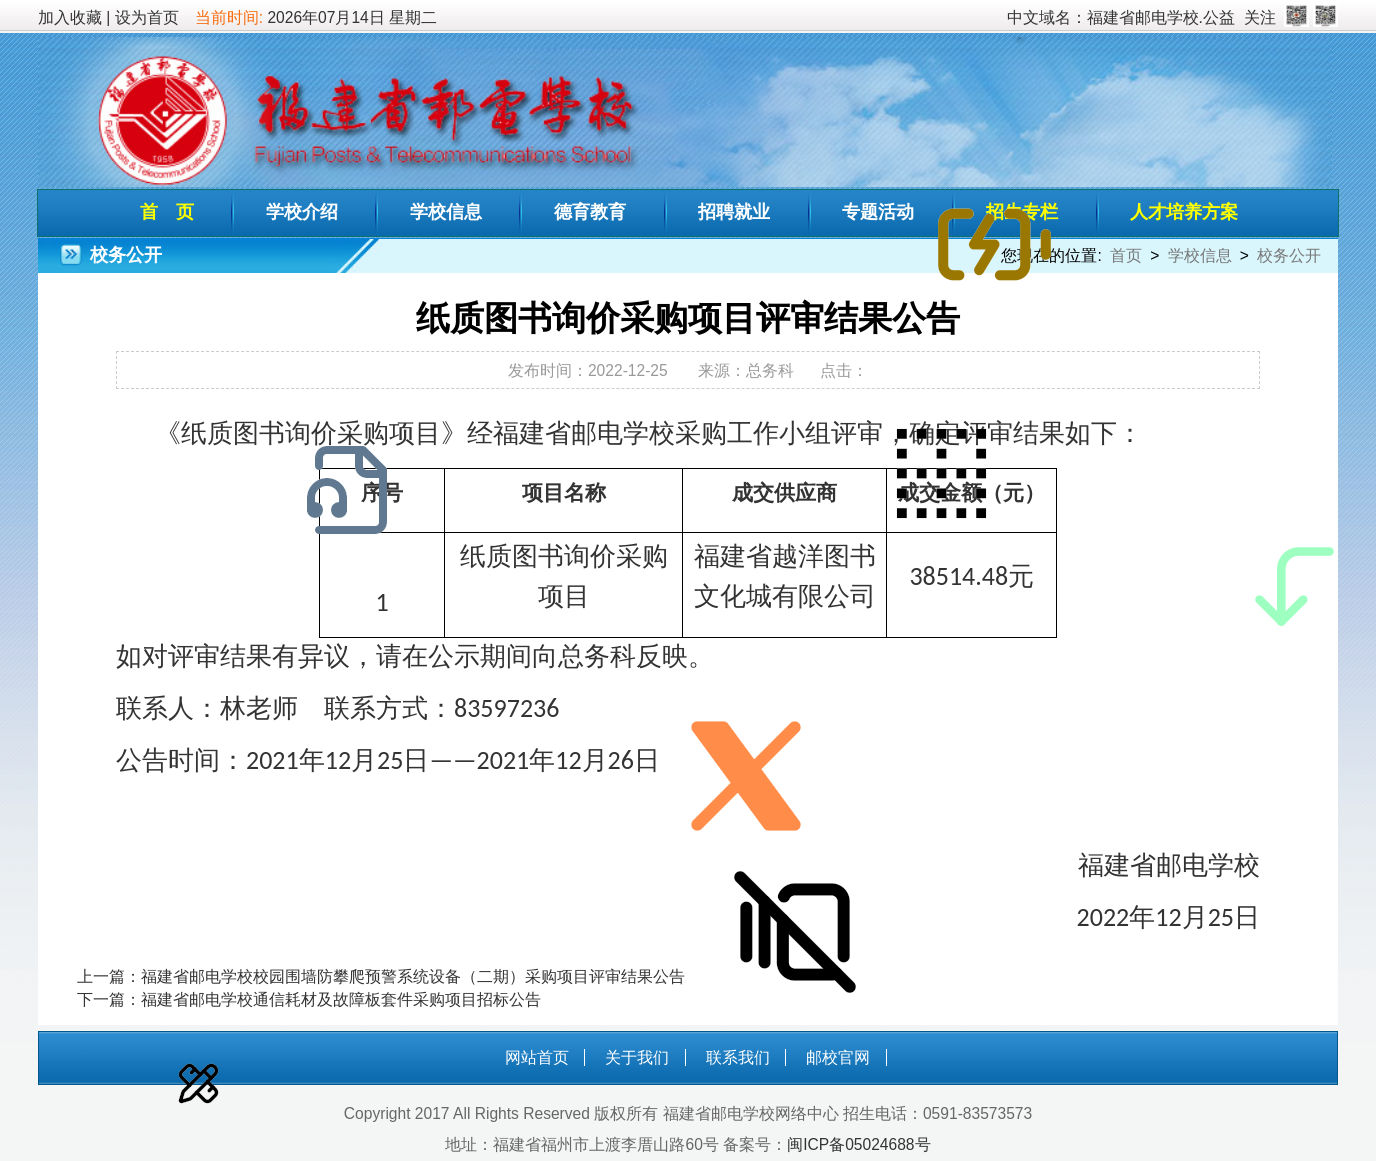 The width and height of the screenshot is (1376, 1161). Describe the element at coordinates (1294, 586) in the screenshot. I see `go back and down in navigation` at that location.